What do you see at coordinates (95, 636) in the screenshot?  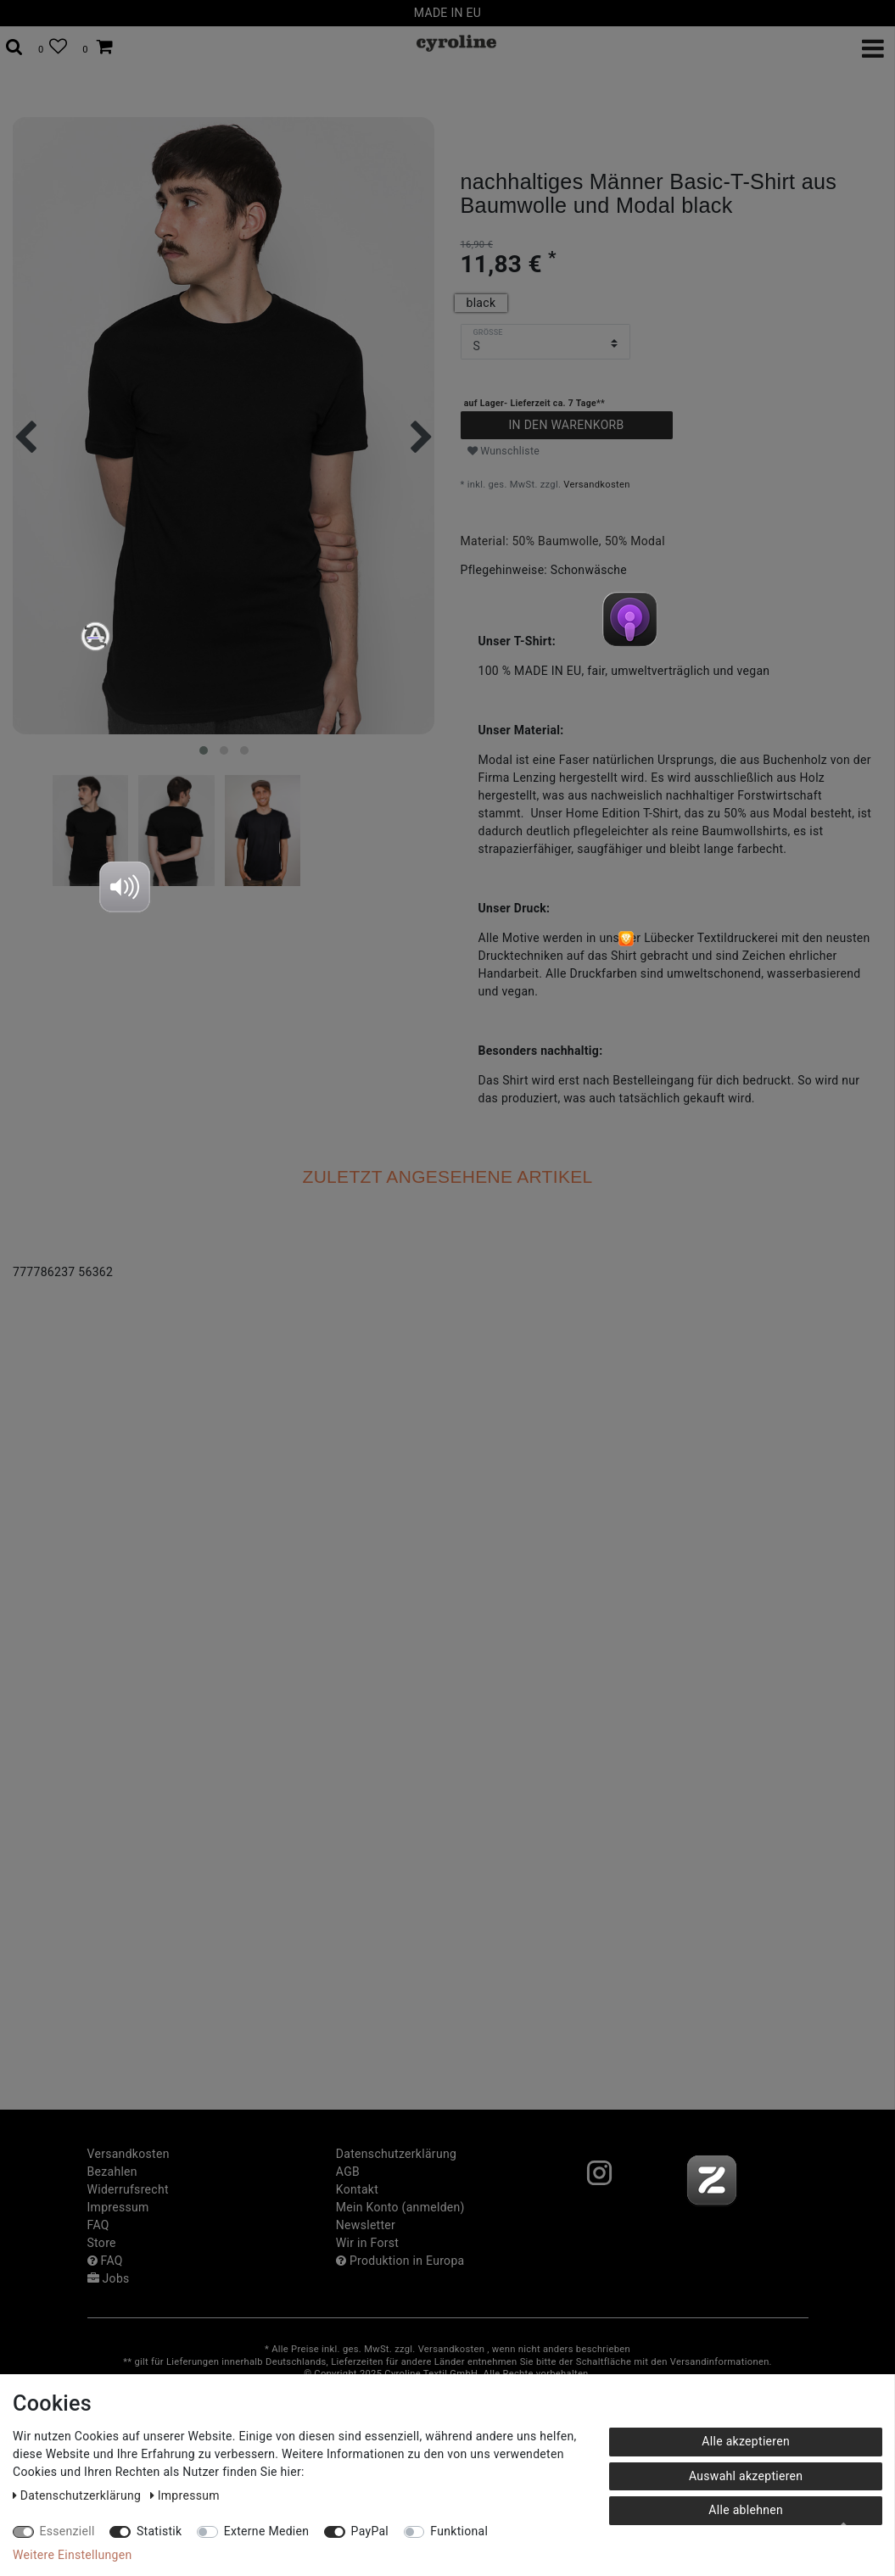 I see `check for and install system updates` at bounding box center [95, 636].